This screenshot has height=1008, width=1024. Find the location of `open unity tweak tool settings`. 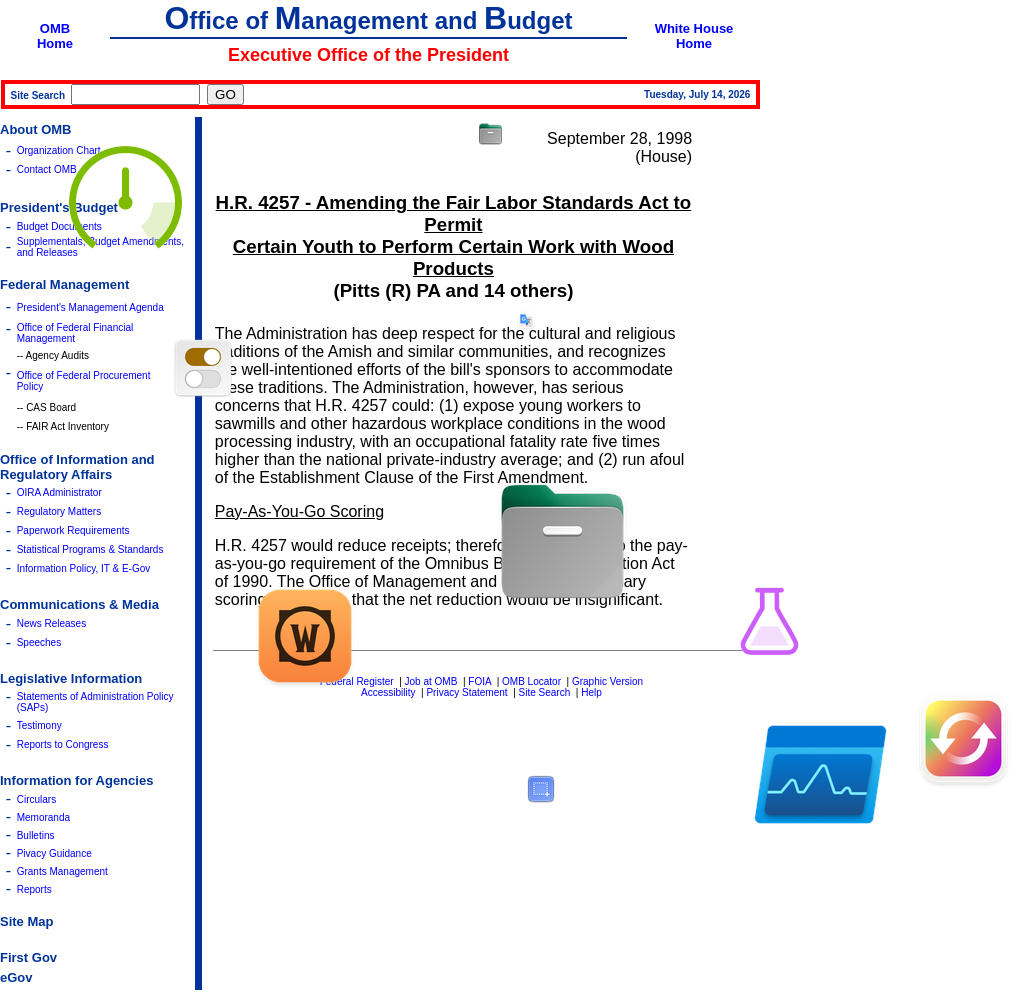

open unity tweak tool settings is located at coordinates (203, 368).